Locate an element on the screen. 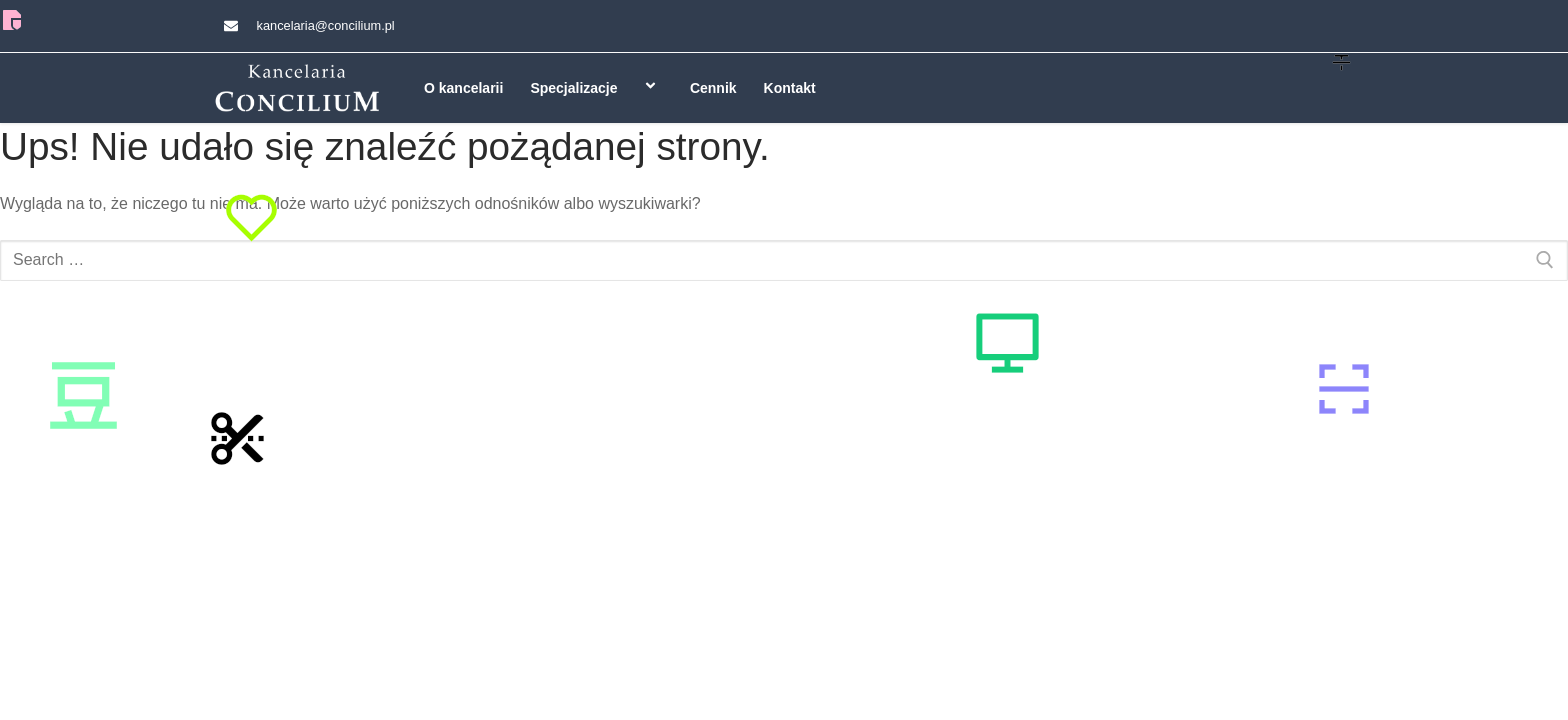 The image size is (1568, 720). indicates a protected or secure file is located at coordinates (12, 20).